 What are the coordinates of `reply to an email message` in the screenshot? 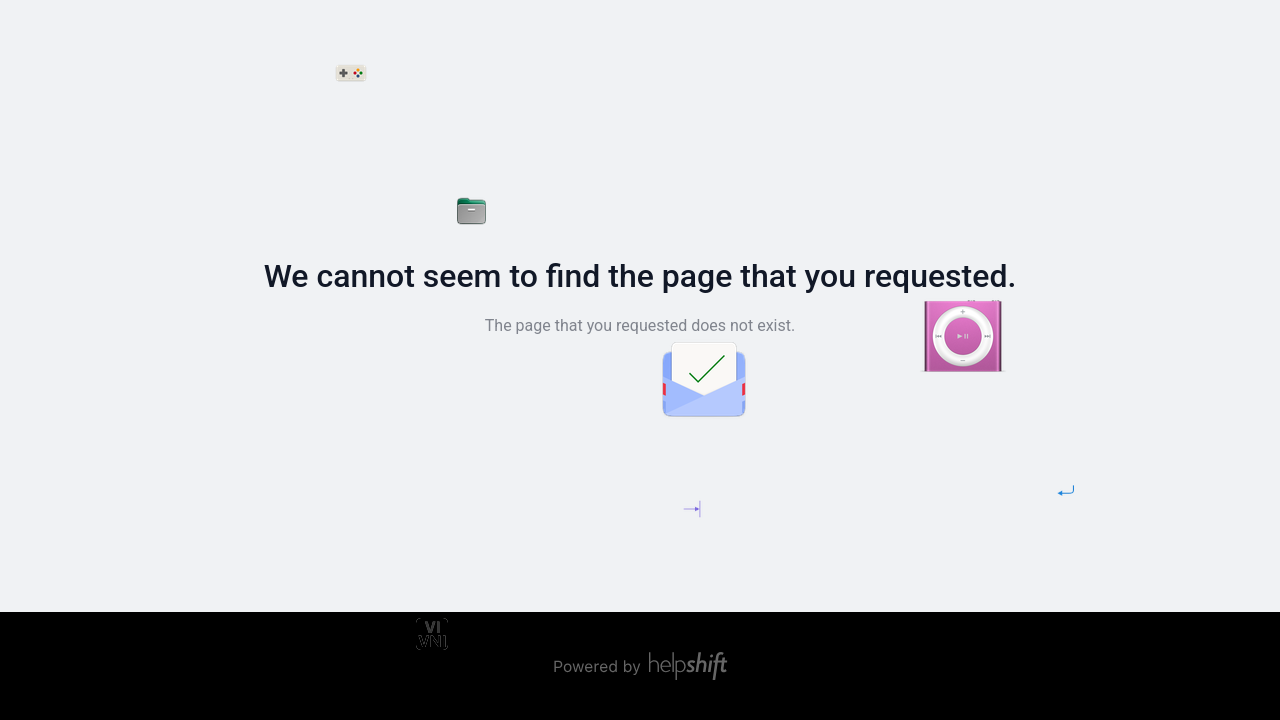 It's located at (1065, 489).